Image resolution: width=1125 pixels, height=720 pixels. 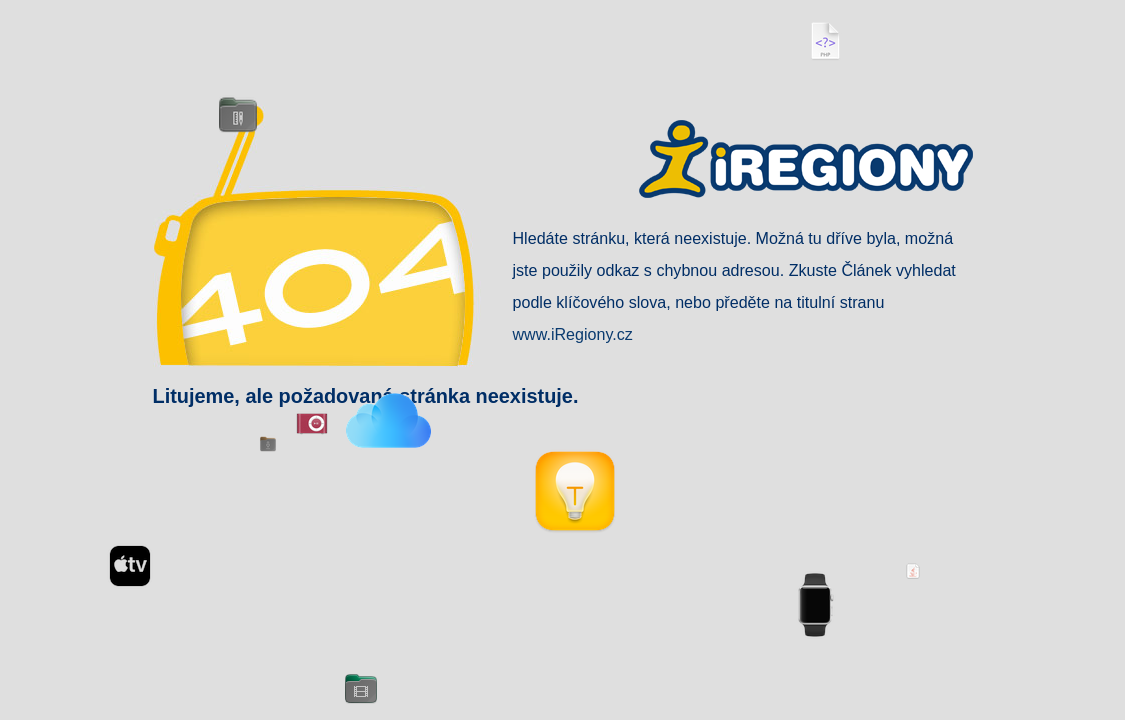 I want to click on a PHP source code file, so click(x=825, y=41).